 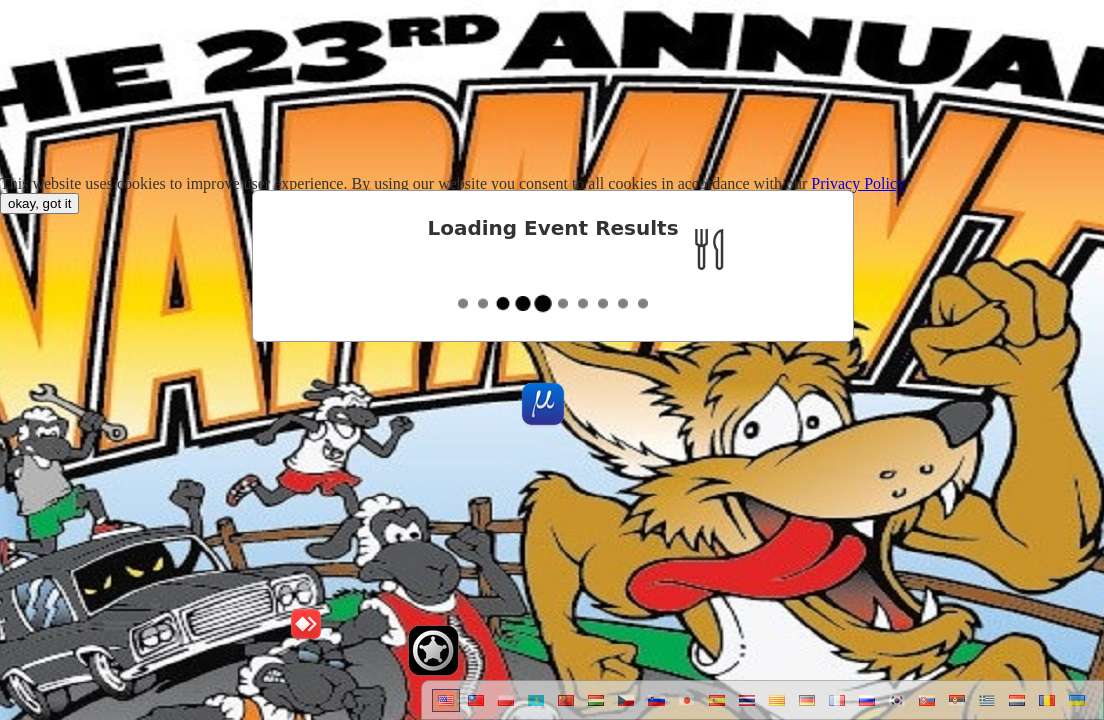 What do you see at coordinates (433, 650) in the screenshot?
I see `launch rimworld` at bounding box center [433, 650].